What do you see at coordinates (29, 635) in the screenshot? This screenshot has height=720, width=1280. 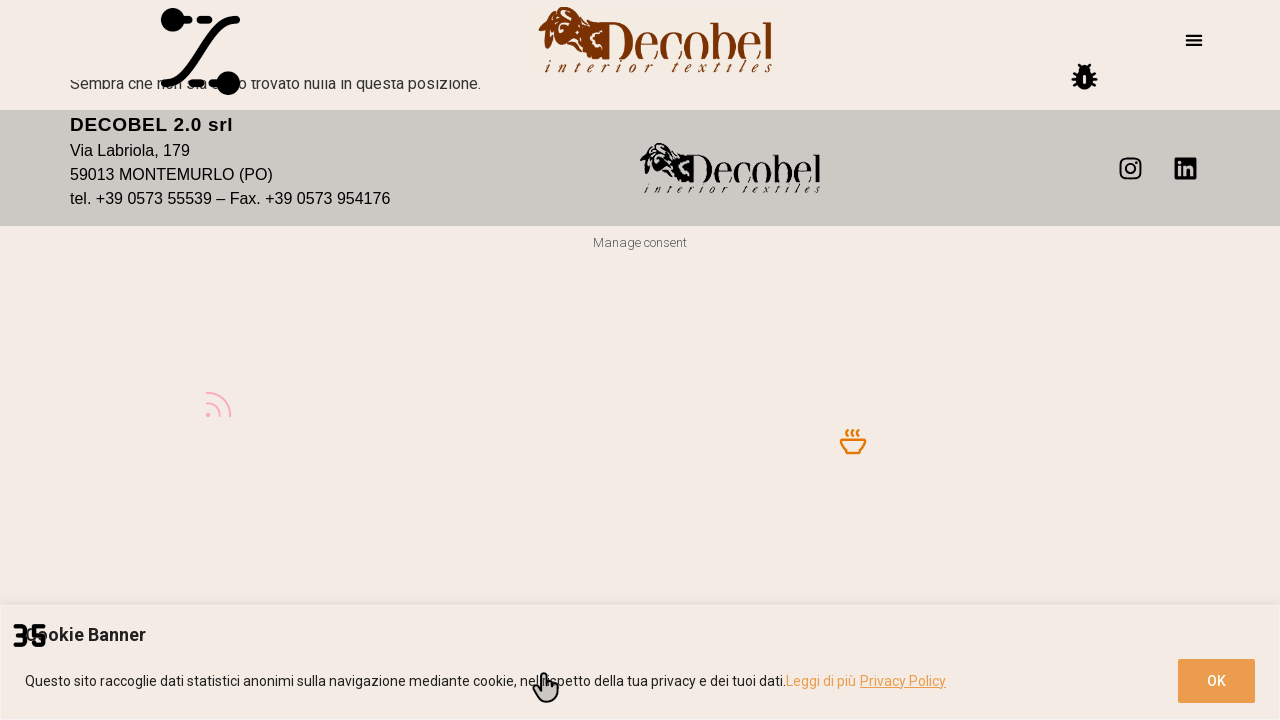 I see `indicates item number 35 in a list or sequence` at bounding box center [29, 635].